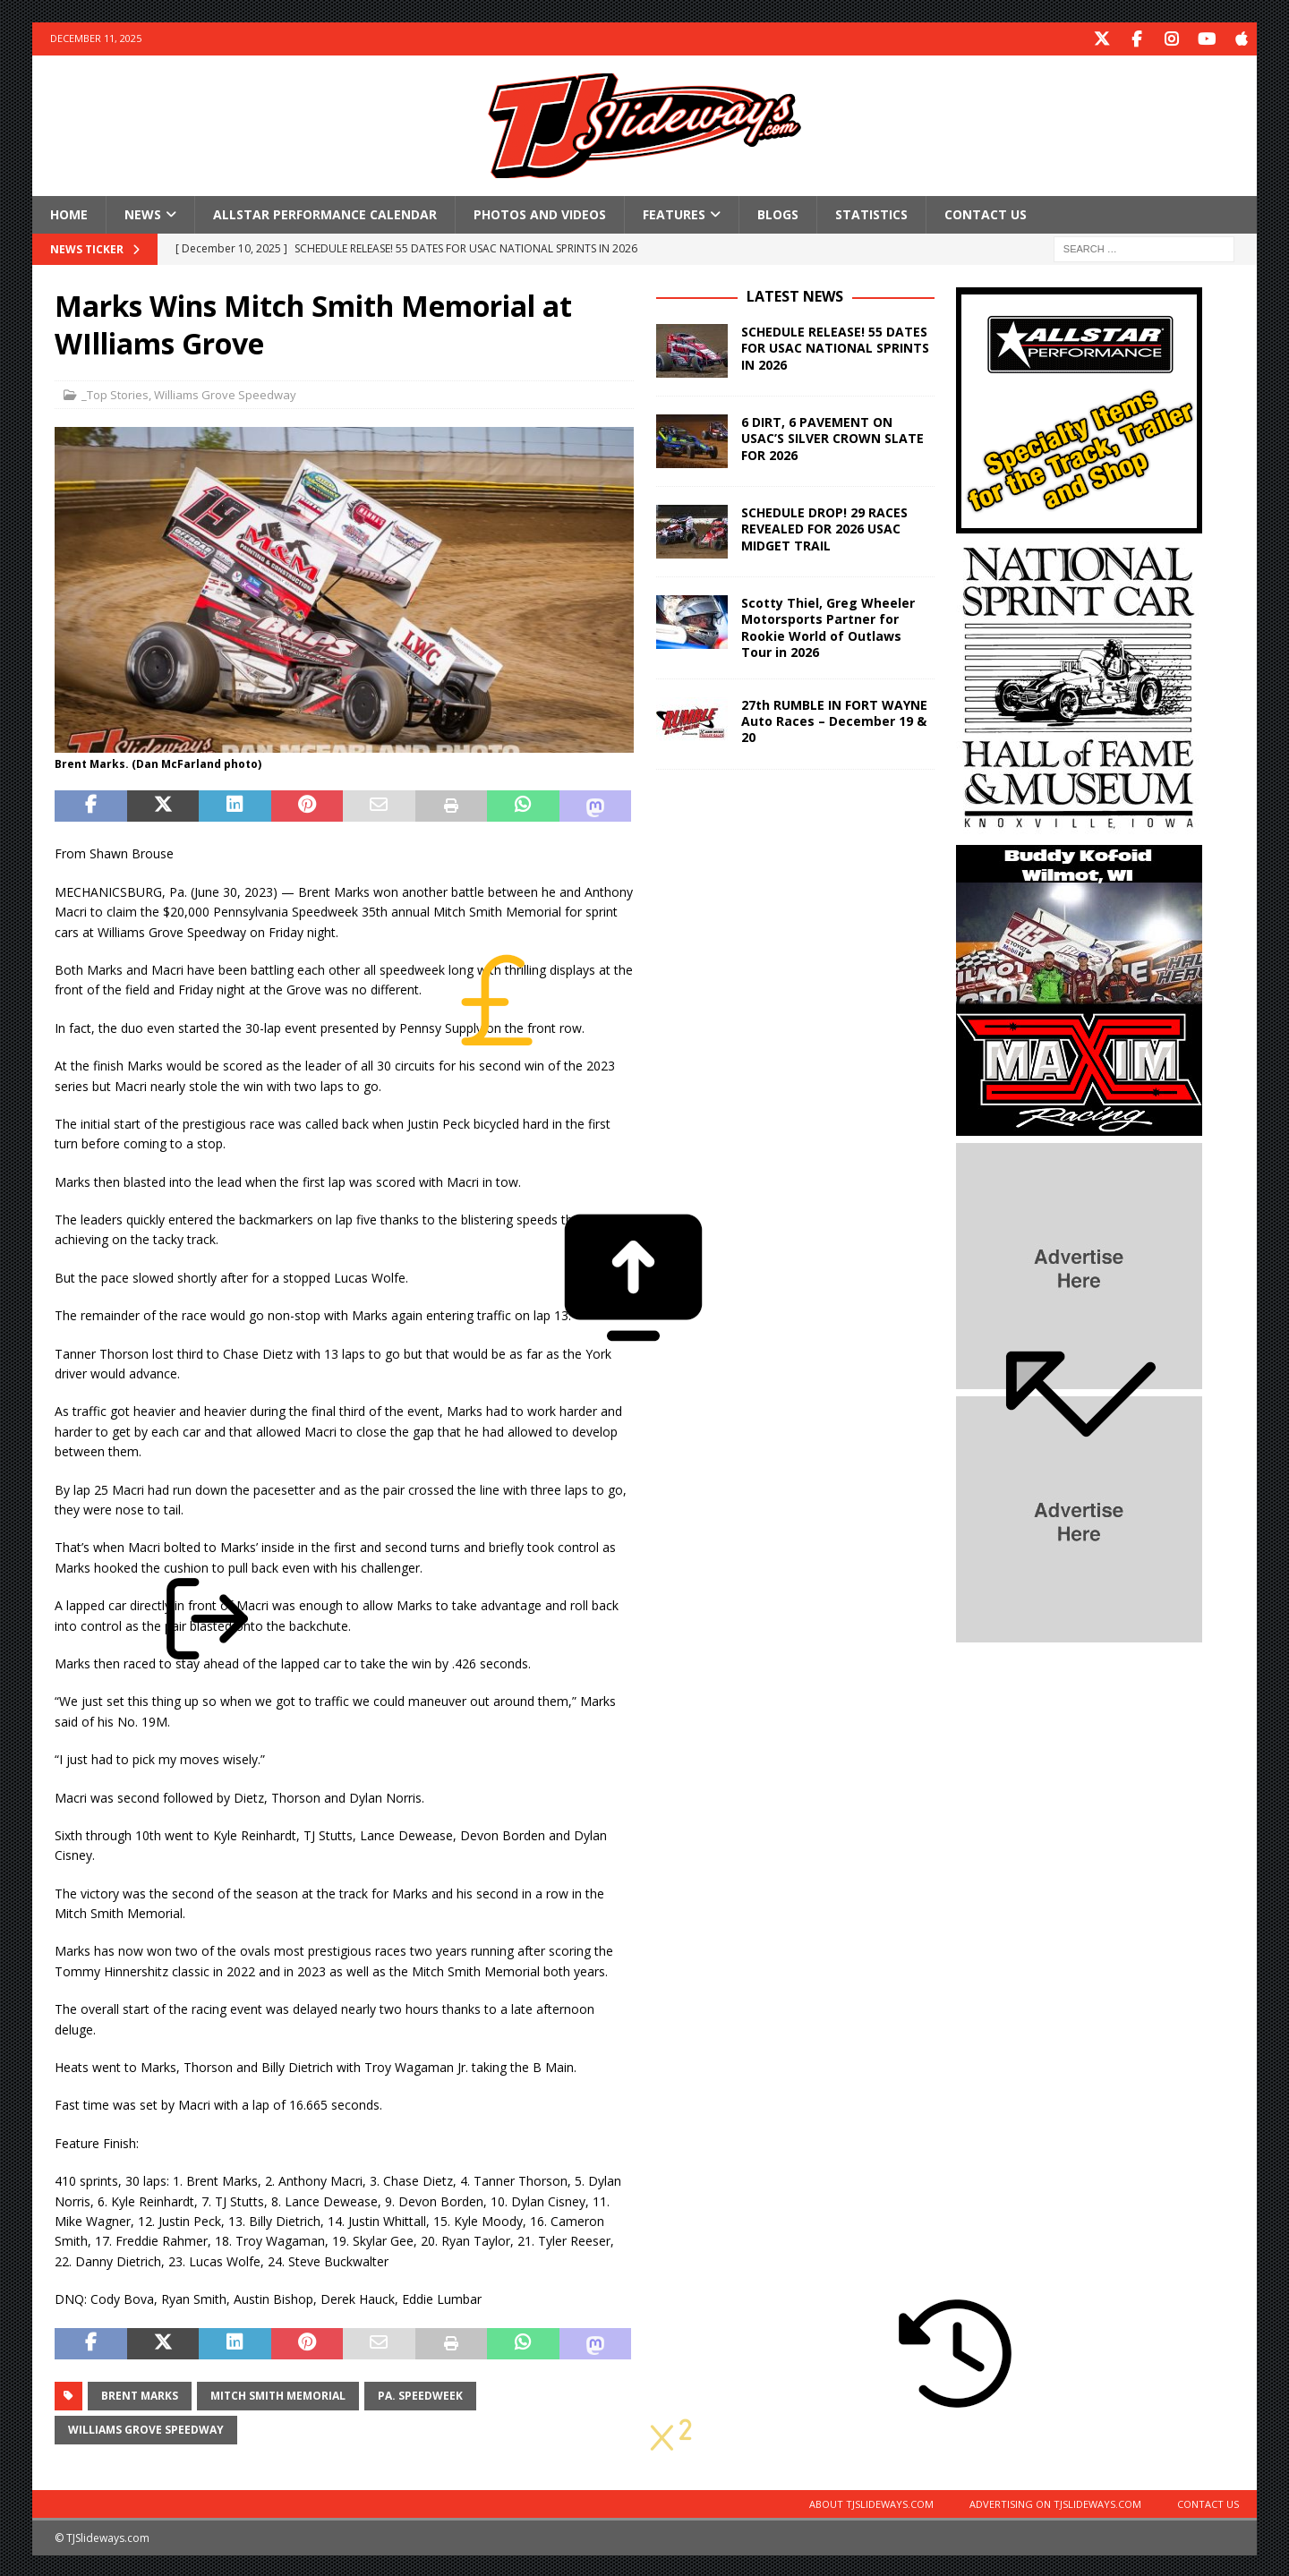 Image resolution: width=1289 pixels, height=2576 pixels. I want to click on log out of your account, so click(207, 1618).